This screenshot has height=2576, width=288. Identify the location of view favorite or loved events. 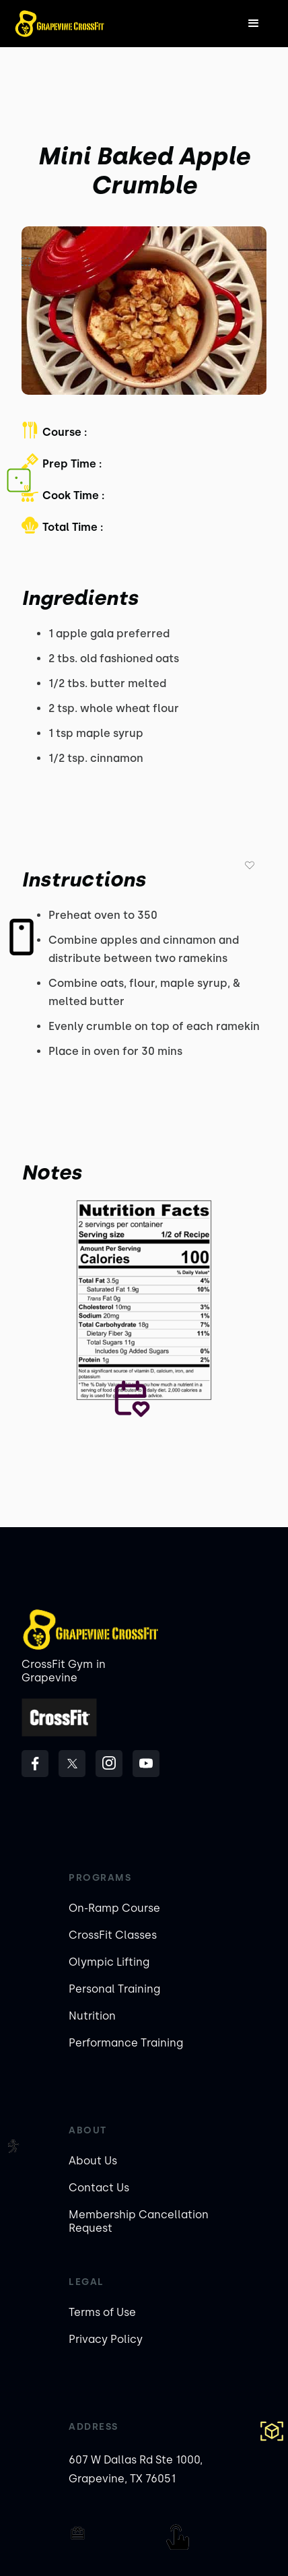
(131, 1398).